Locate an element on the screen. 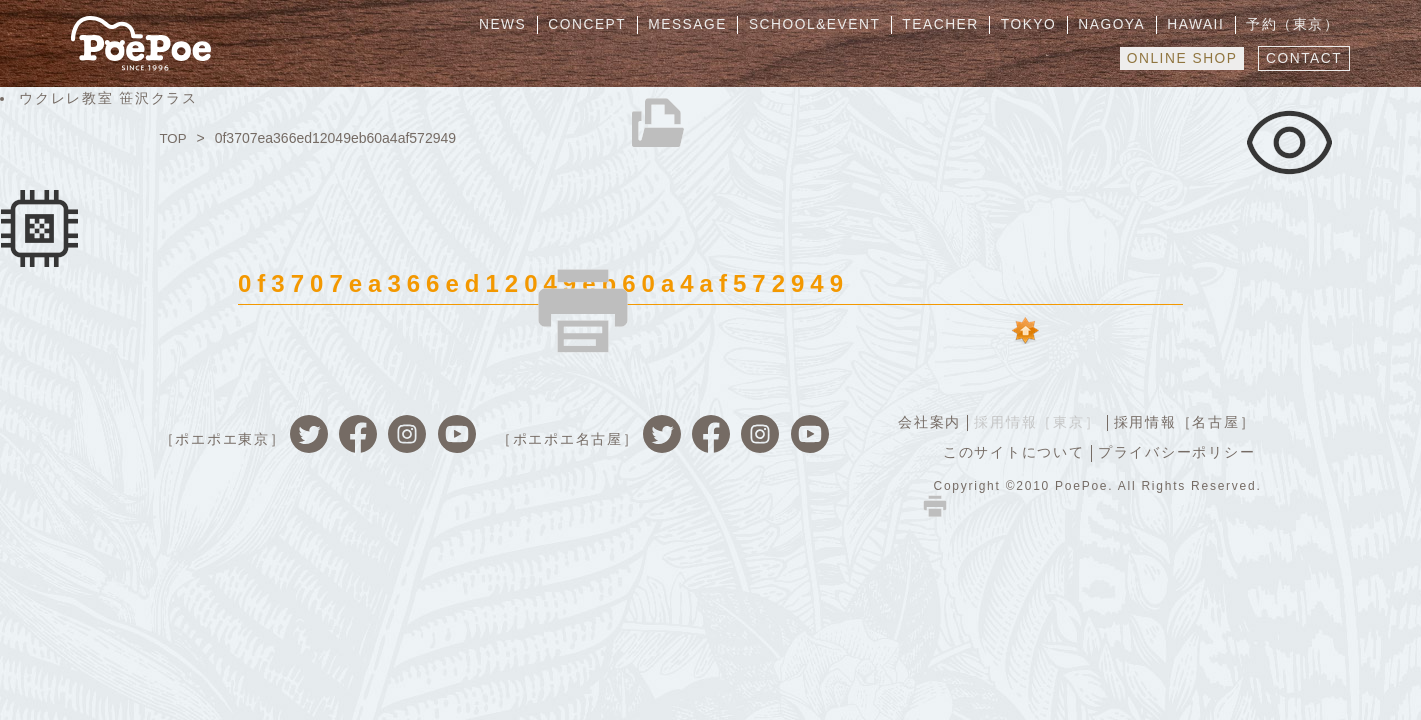  print the current document is located at coordinates (583, 314).